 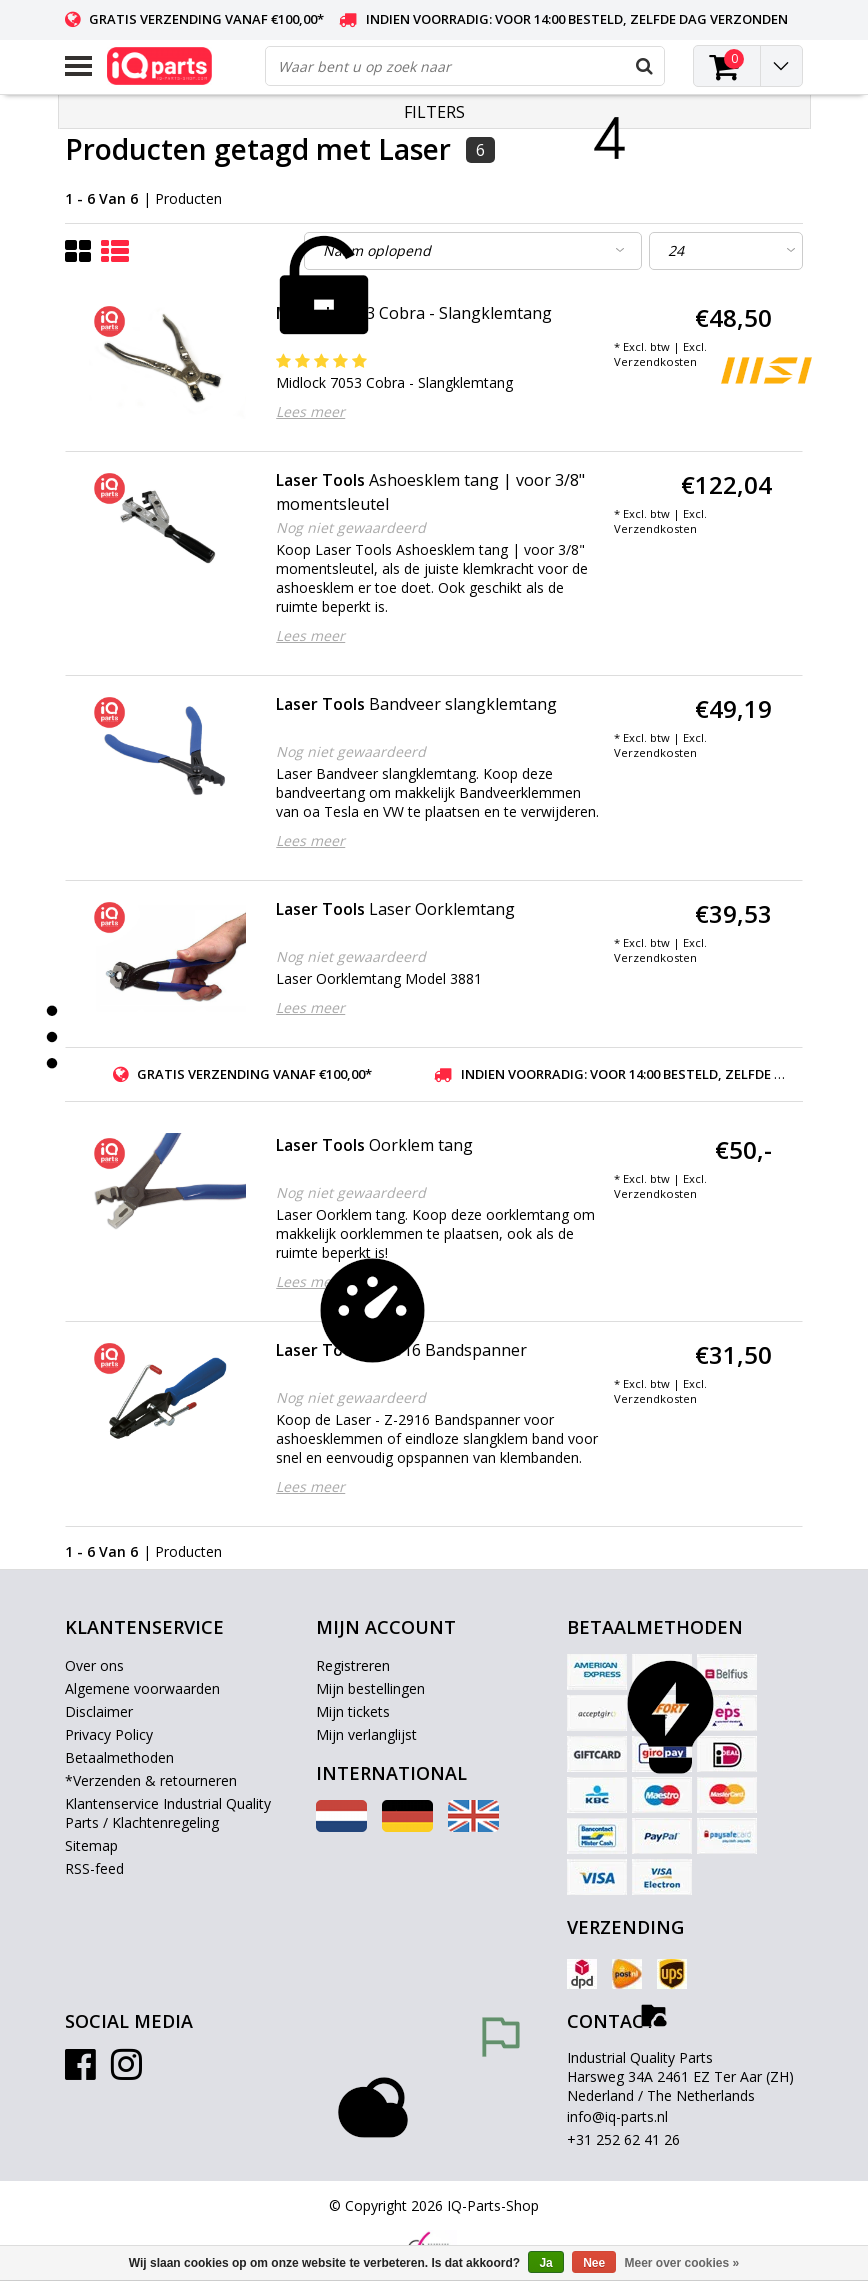 I want to click on unlock a secured item or account, so click(x=324, y=285).